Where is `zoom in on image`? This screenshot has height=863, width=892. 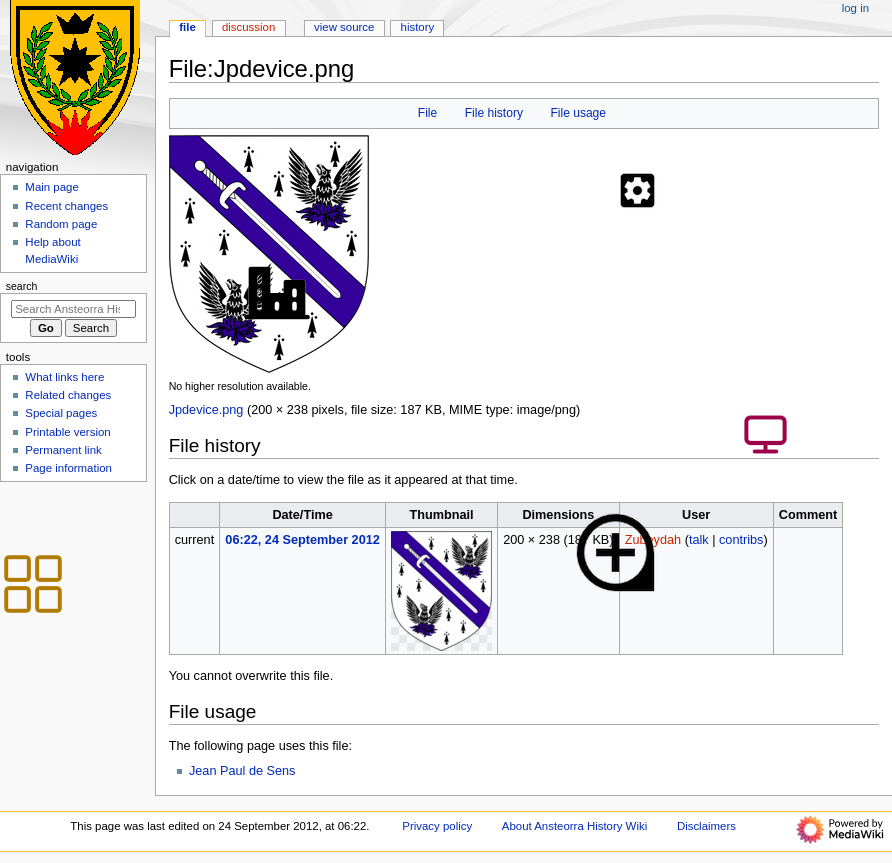 zoom in on image is located at coordinates (615, 552).